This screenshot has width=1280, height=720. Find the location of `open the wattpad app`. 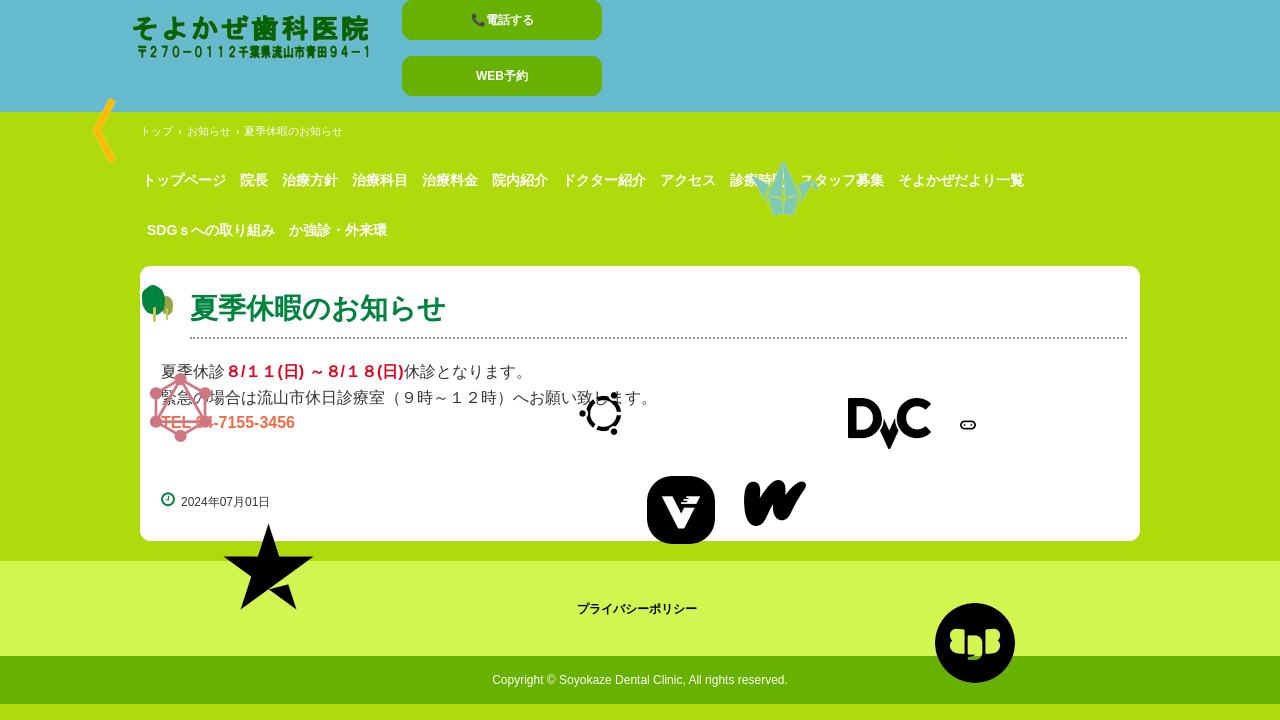

open the wattpad app is located at coordinates (775, 503).